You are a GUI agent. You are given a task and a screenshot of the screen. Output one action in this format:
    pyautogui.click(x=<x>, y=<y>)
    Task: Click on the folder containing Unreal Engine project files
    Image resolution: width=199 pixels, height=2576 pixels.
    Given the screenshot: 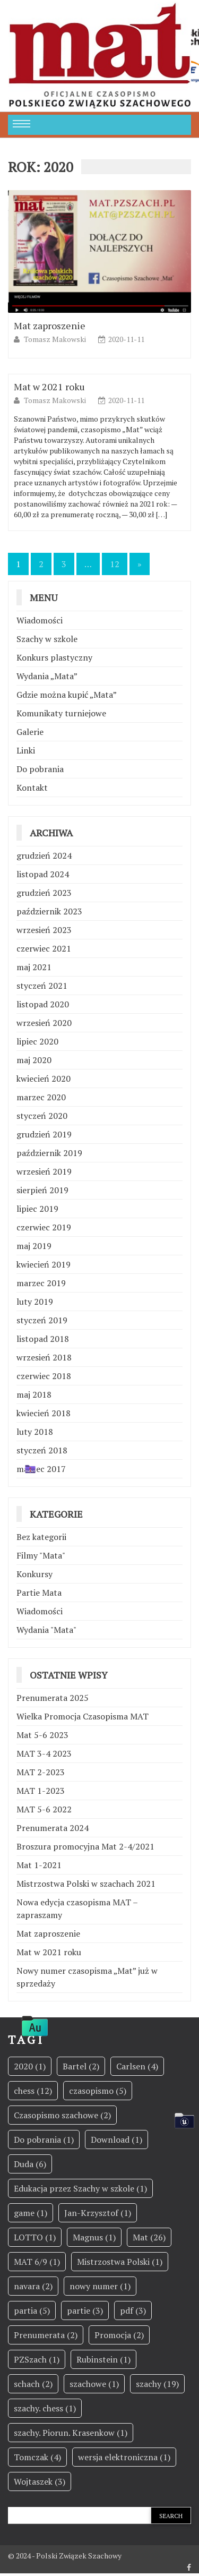 What is the action you would take?
    pyautogui.click(x=184, y=2121)
    